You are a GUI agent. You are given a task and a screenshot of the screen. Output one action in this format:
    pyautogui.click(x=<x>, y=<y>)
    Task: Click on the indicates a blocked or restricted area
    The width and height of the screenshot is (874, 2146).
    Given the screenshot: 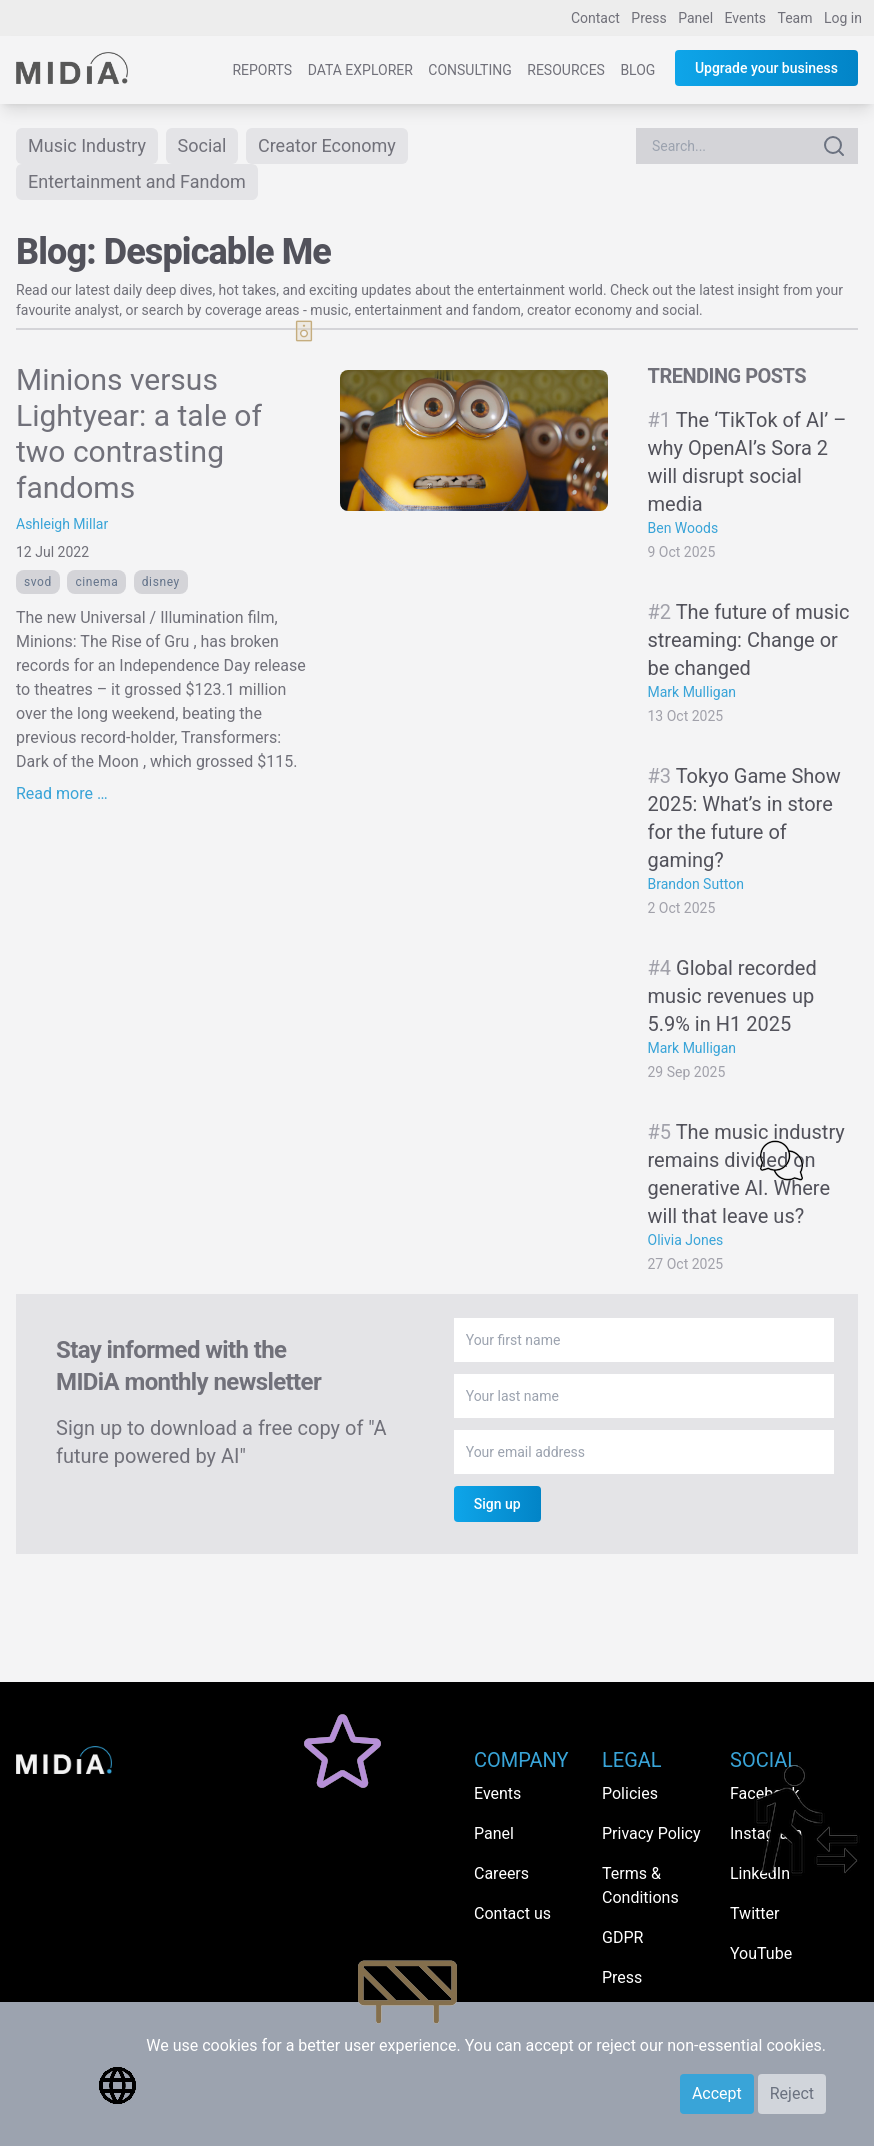 What is the action you would take?
    pyautogui.click(x=407, y=1988)
    